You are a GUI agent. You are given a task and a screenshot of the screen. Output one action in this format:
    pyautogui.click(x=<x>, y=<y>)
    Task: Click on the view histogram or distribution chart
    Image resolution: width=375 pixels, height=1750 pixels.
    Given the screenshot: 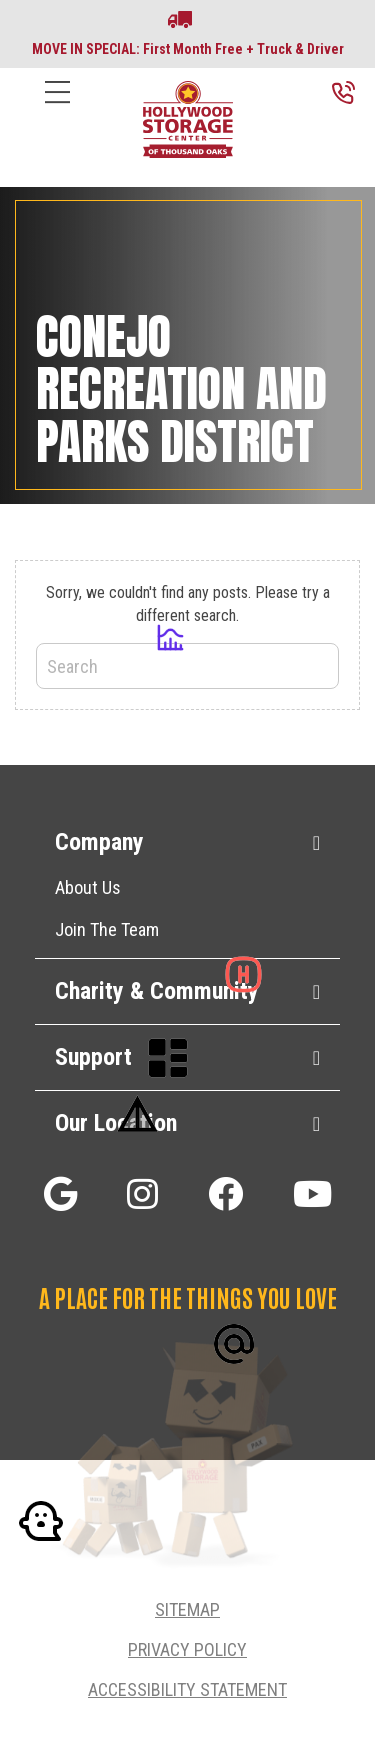 What is the action you would take?
    pyautogui.click(x=170, y=637)
    